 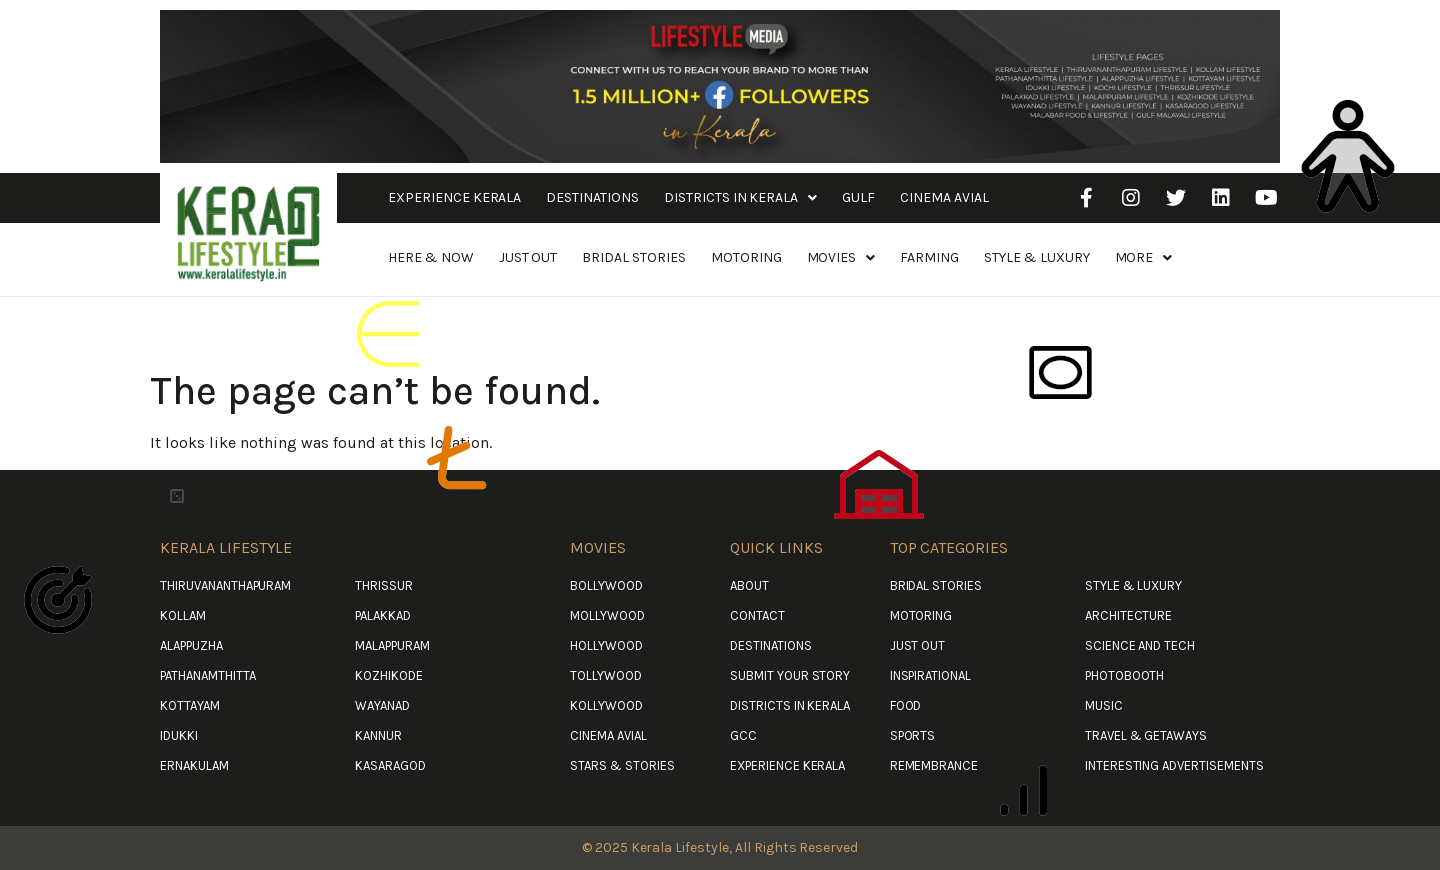 What do you see at coordinates (1060, 372) in the screenshot?
I see `apply vignette effect to photo` at bounding box center [1060, 372].